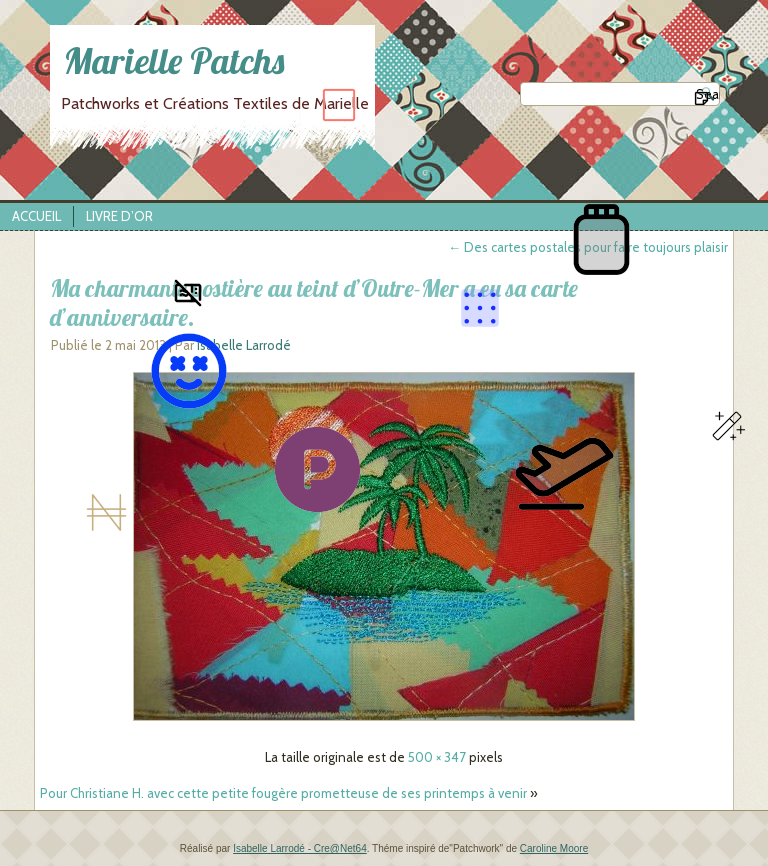  What do you see at coordinates (106, 512) in the screenshot?
I see `indicates Nigerian naira currency` at bounding box center [106, 512].